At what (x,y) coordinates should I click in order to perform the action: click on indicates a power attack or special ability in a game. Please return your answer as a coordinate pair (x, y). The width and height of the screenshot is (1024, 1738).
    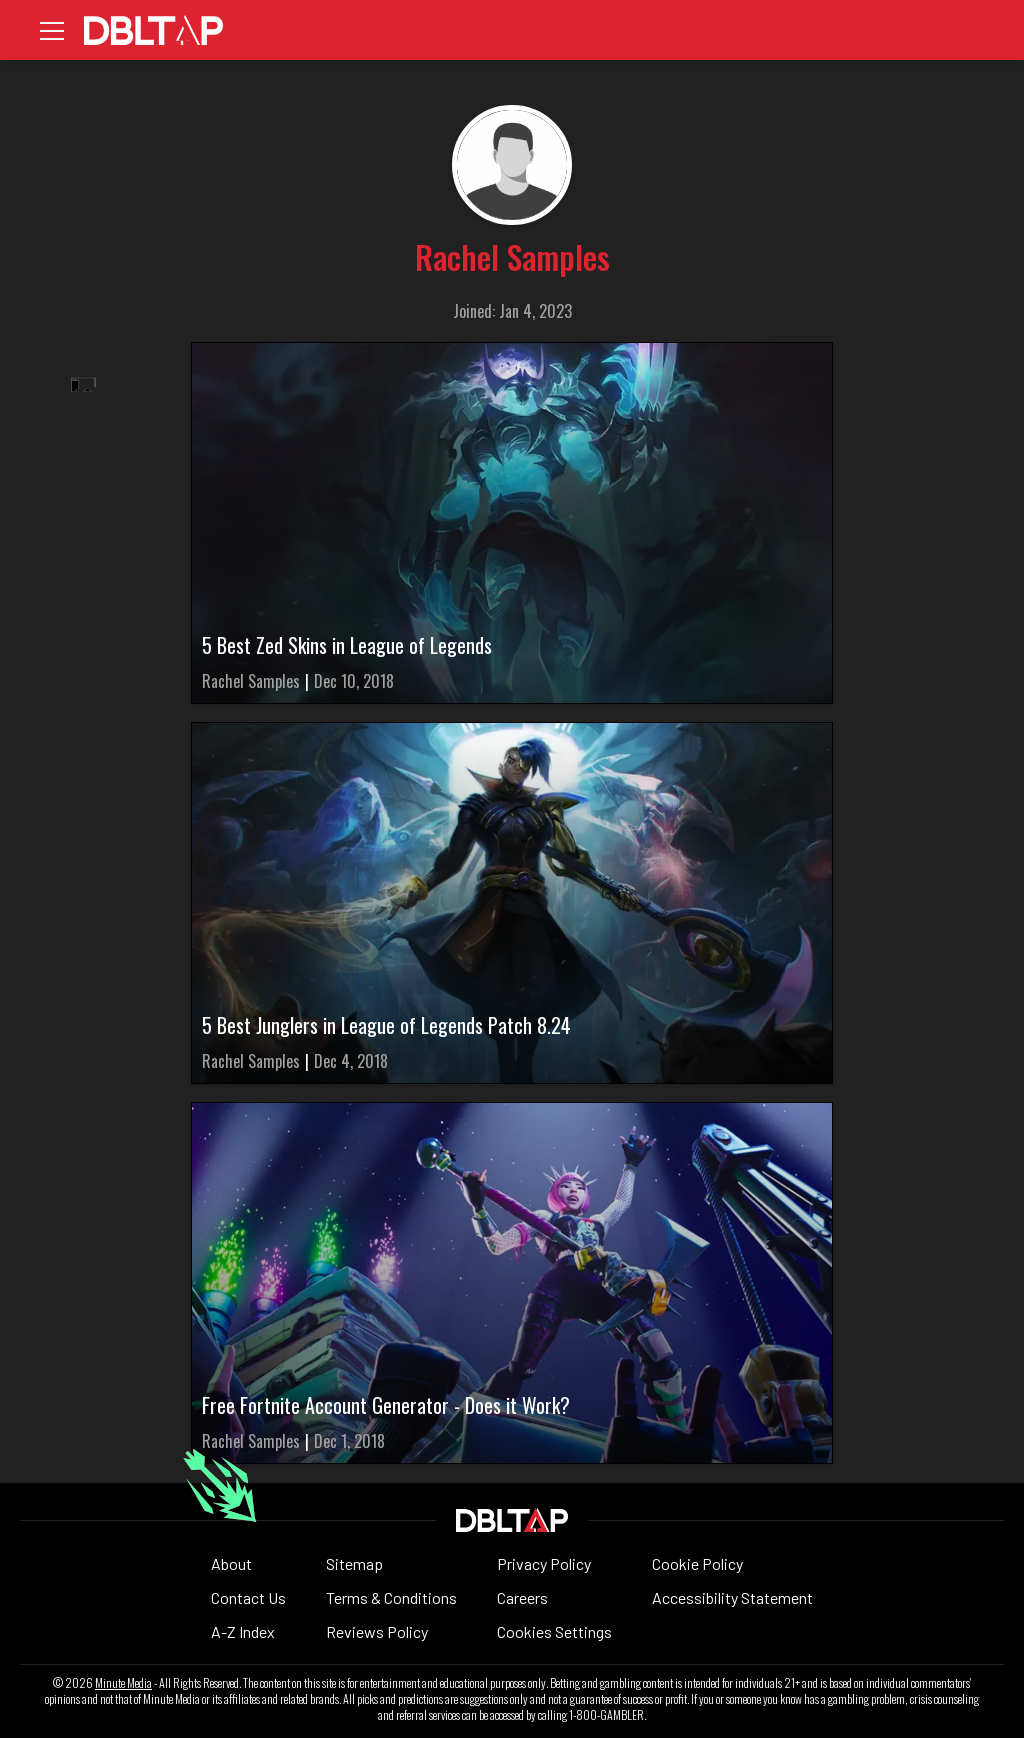
    Looking at the image, I should click on (219, 1485).